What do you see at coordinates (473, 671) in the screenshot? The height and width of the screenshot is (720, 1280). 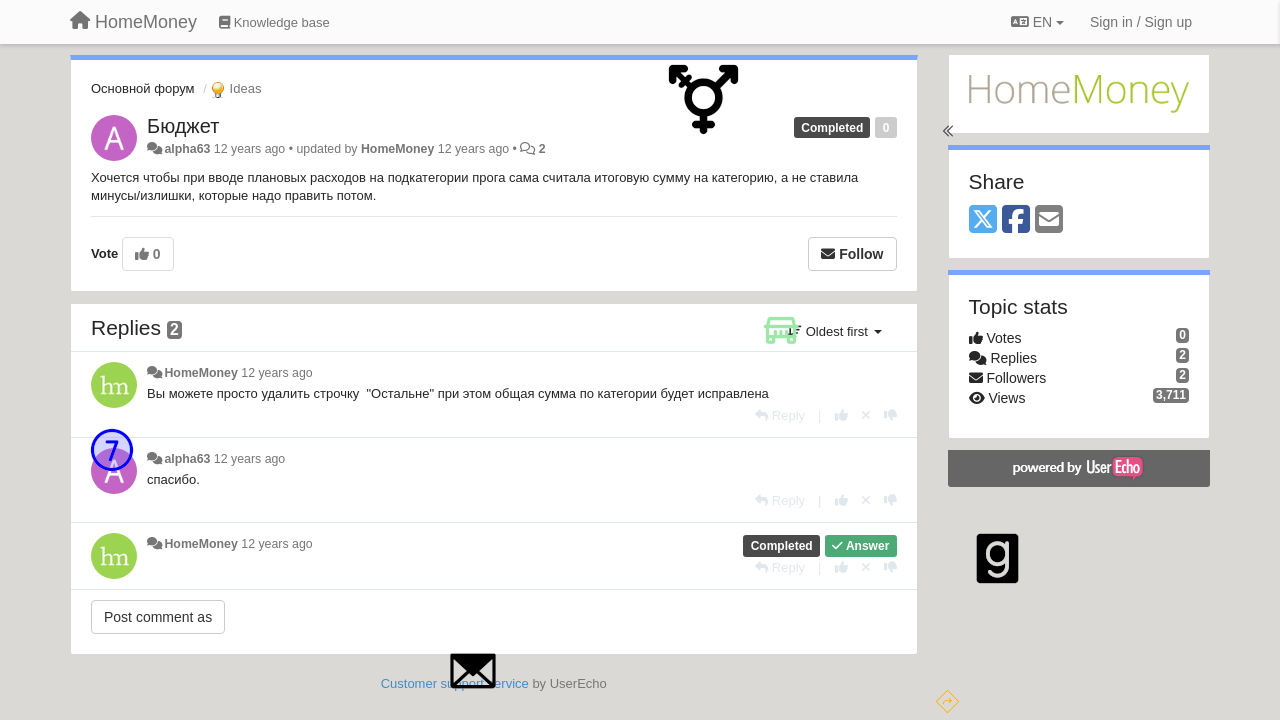 I see `access your email inbox` at bounding box center [473, 671].